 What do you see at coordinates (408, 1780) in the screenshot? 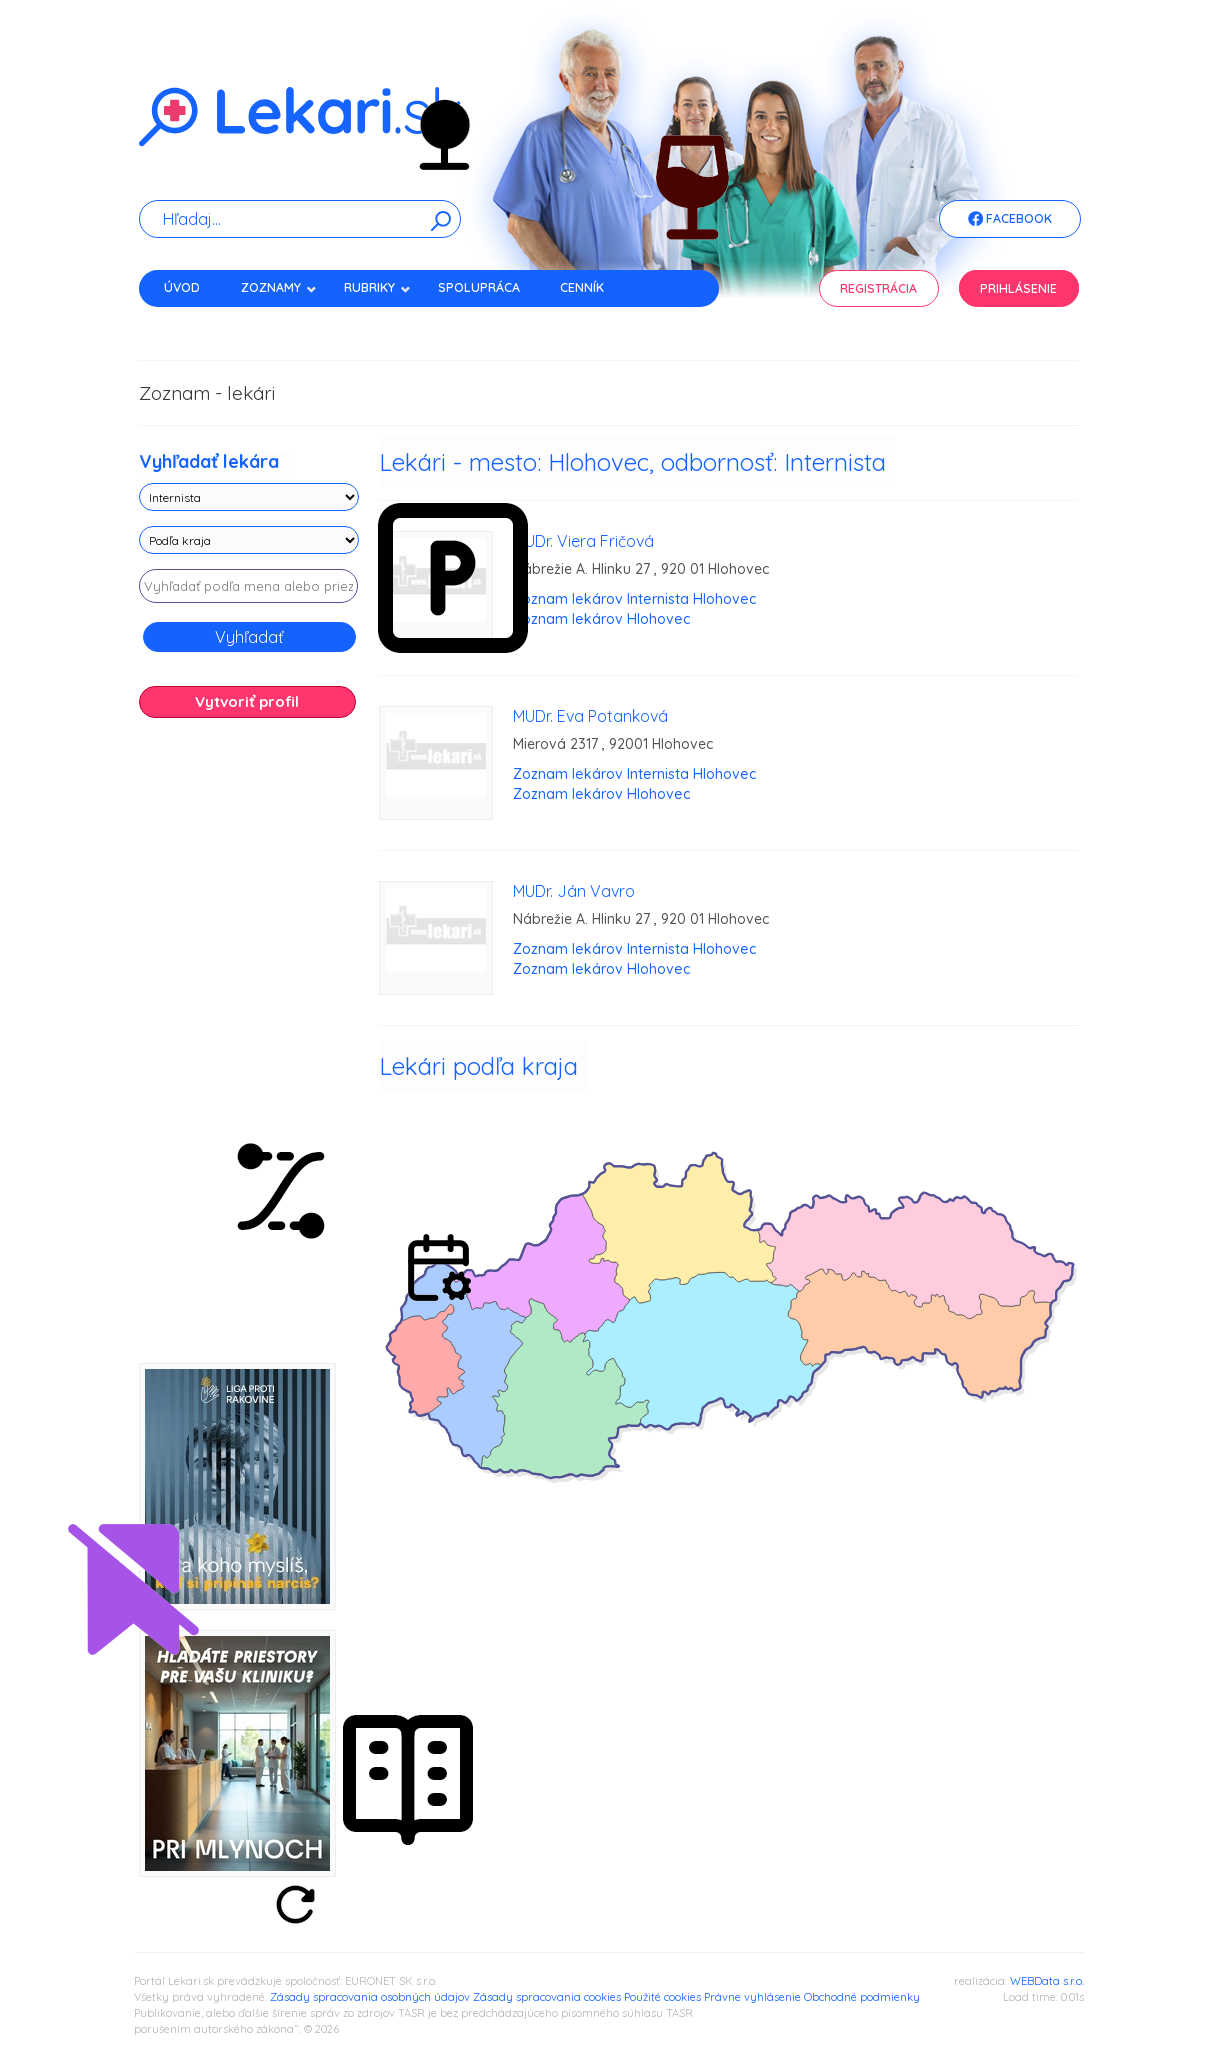
I see `access vocabulary or dictionary features` at bounding box center [408, 1780].